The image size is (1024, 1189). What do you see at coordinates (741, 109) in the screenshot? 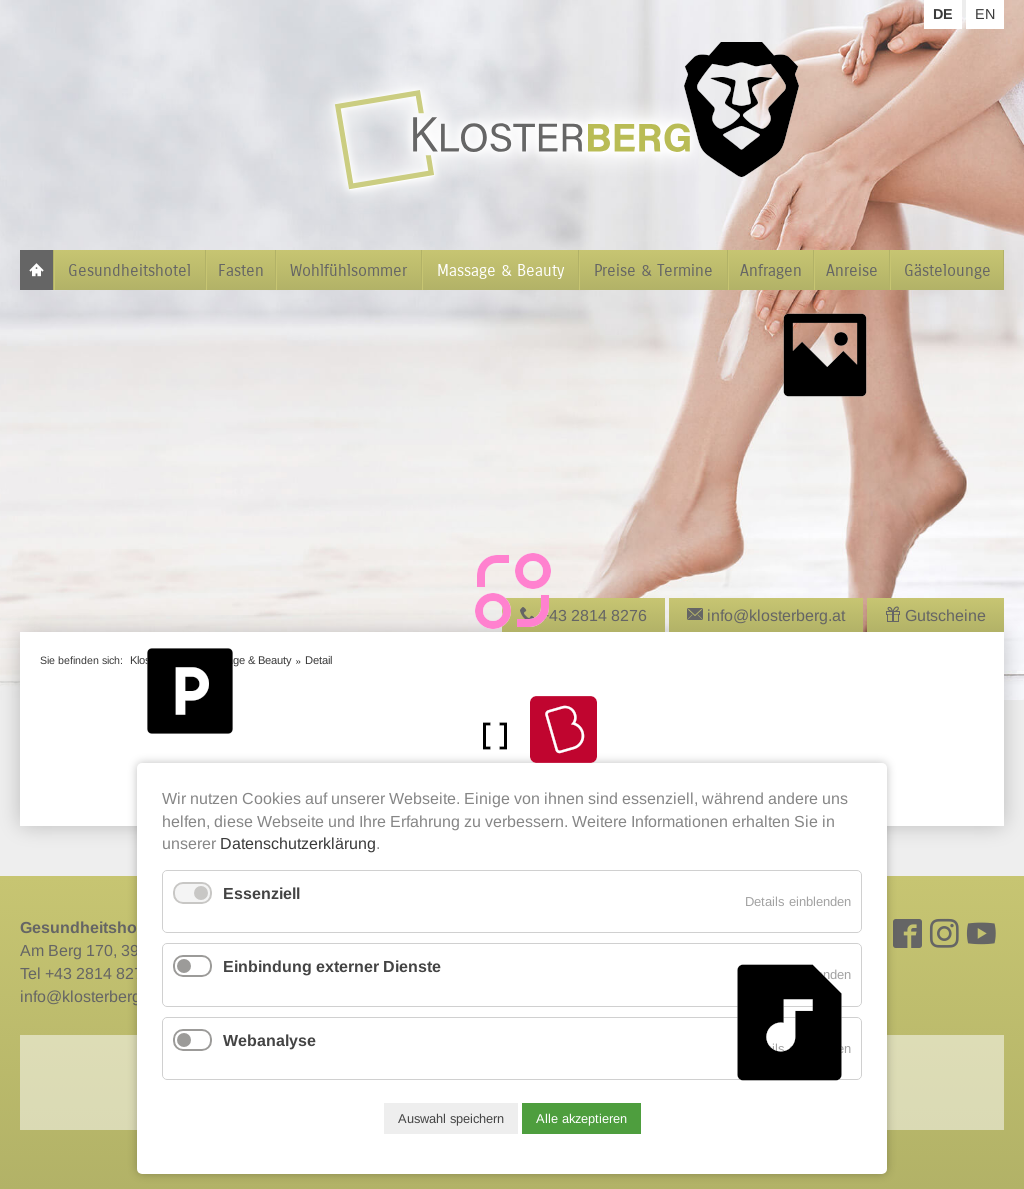
I see `open brave browser` at bounding box center [741, 109].